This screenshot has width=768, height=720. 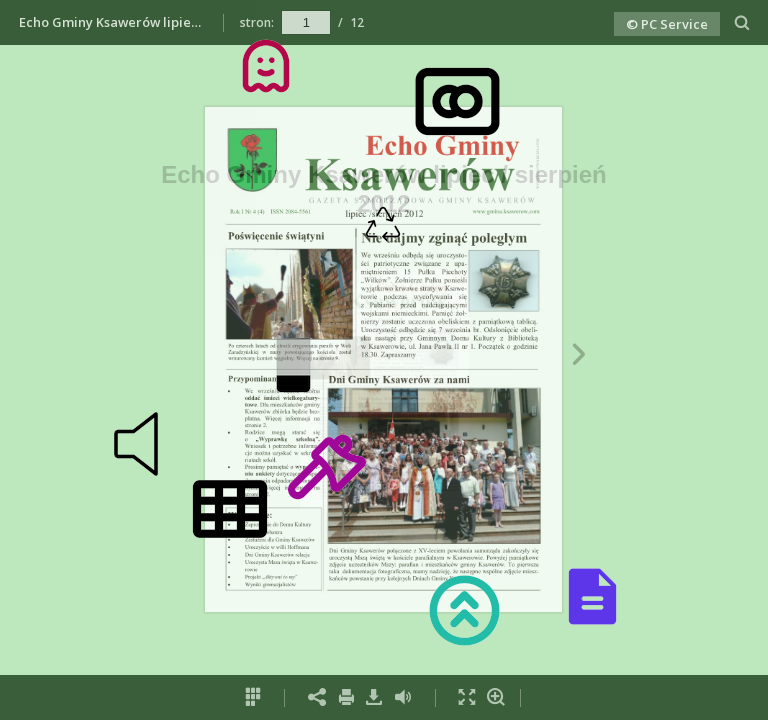 I want to click on indicates low battery level at 20%, so click(x=293, y=358).